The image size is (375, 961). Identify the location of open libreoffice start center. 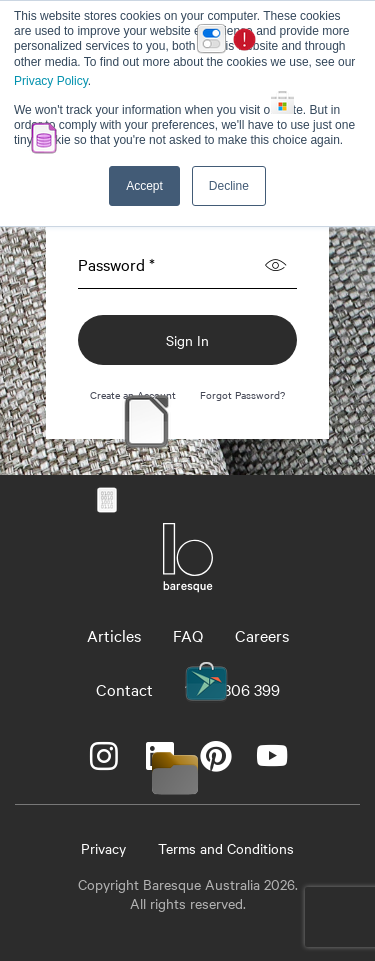
(146, 421).